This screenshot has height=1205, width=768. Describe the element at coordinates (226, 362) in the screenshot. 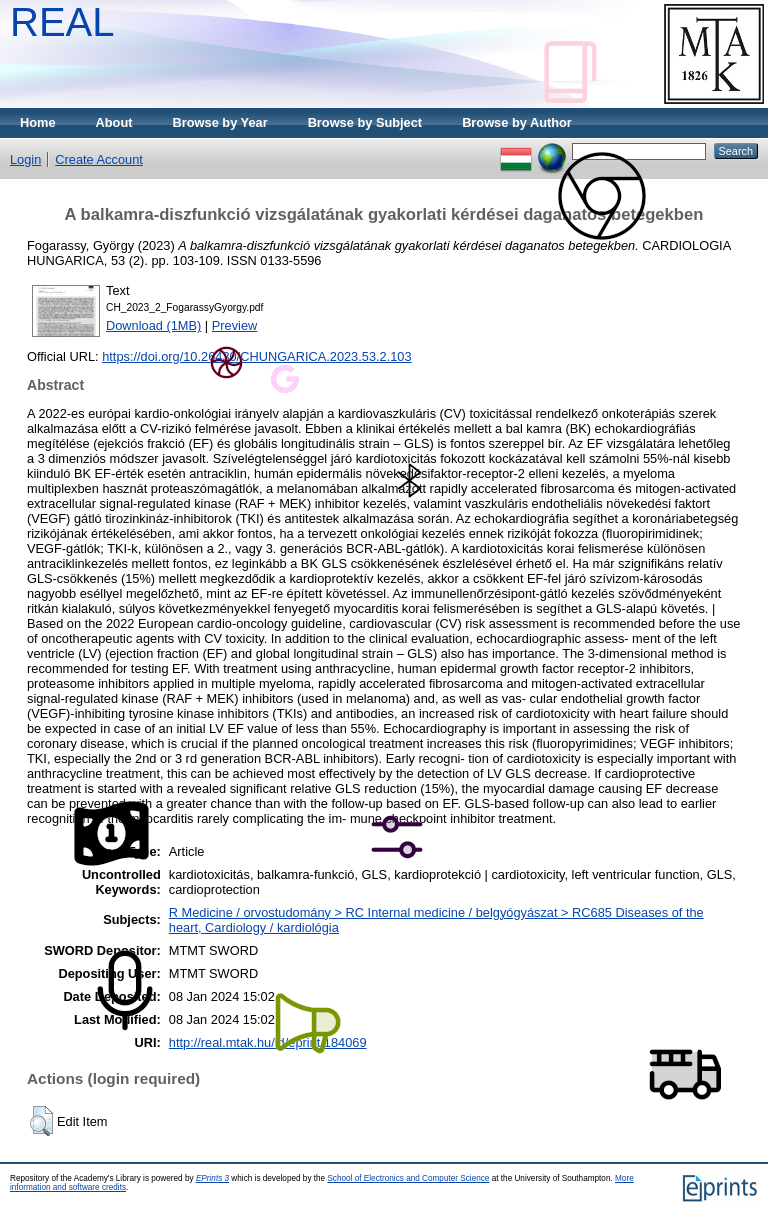

I see `indicates loading or processing in progress` at that location.